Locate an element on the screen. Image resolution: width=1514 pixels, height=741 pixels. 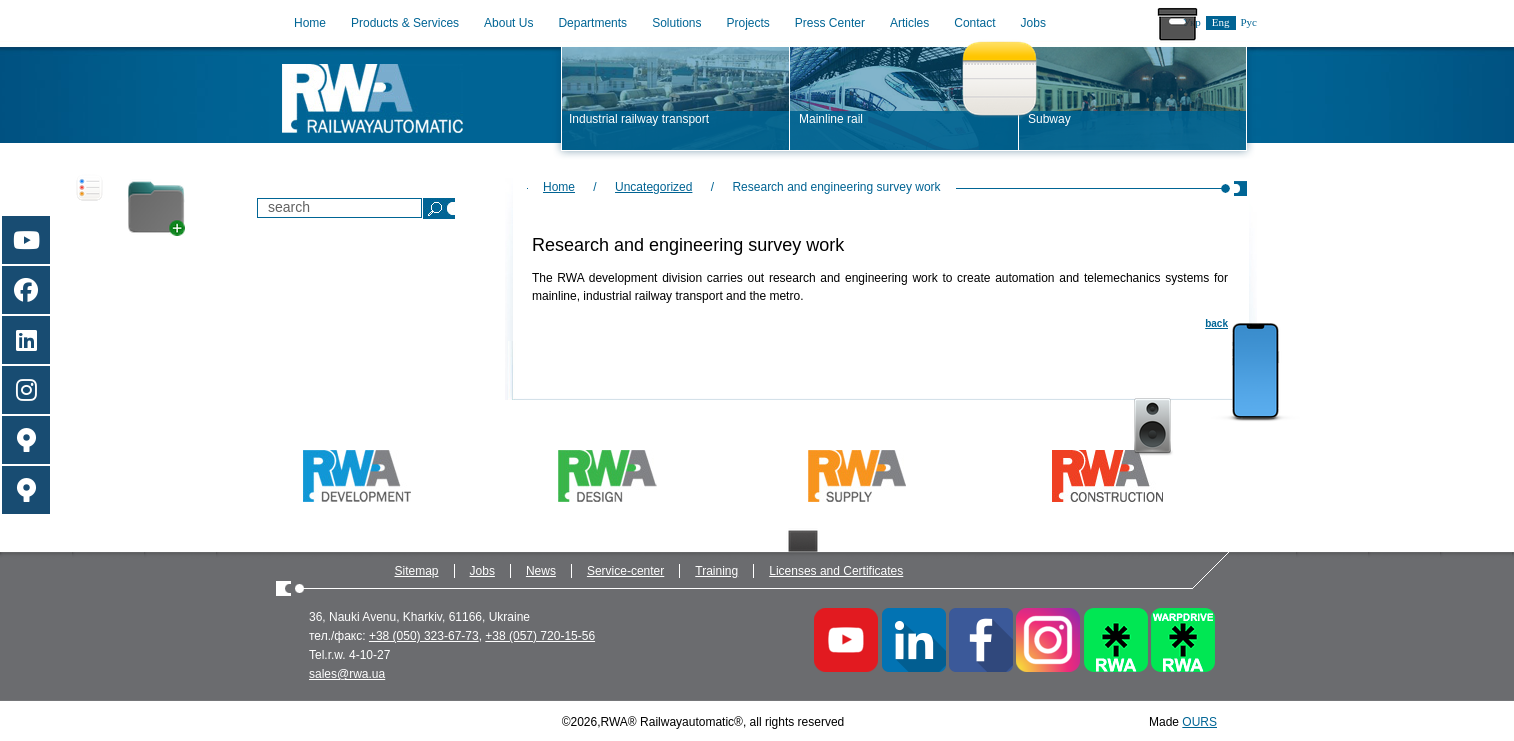
open the reminders app is located at coordinates (89, 187).